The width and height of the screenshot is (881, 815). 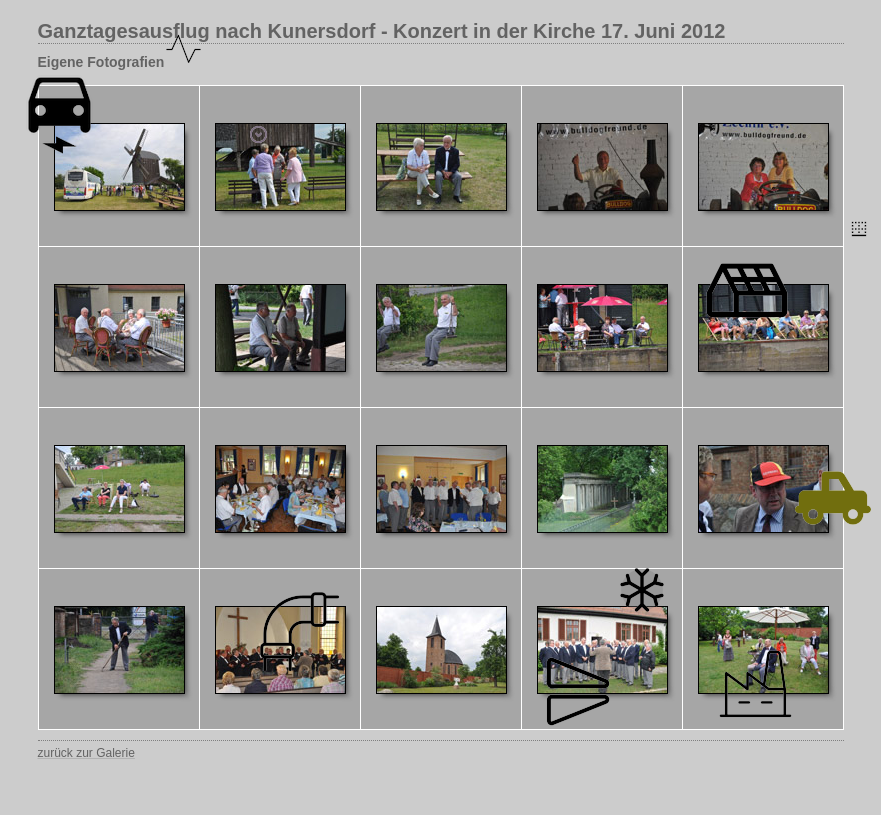 I want to click on select pickup truck as vehicle type, so click(x=833, y=498).